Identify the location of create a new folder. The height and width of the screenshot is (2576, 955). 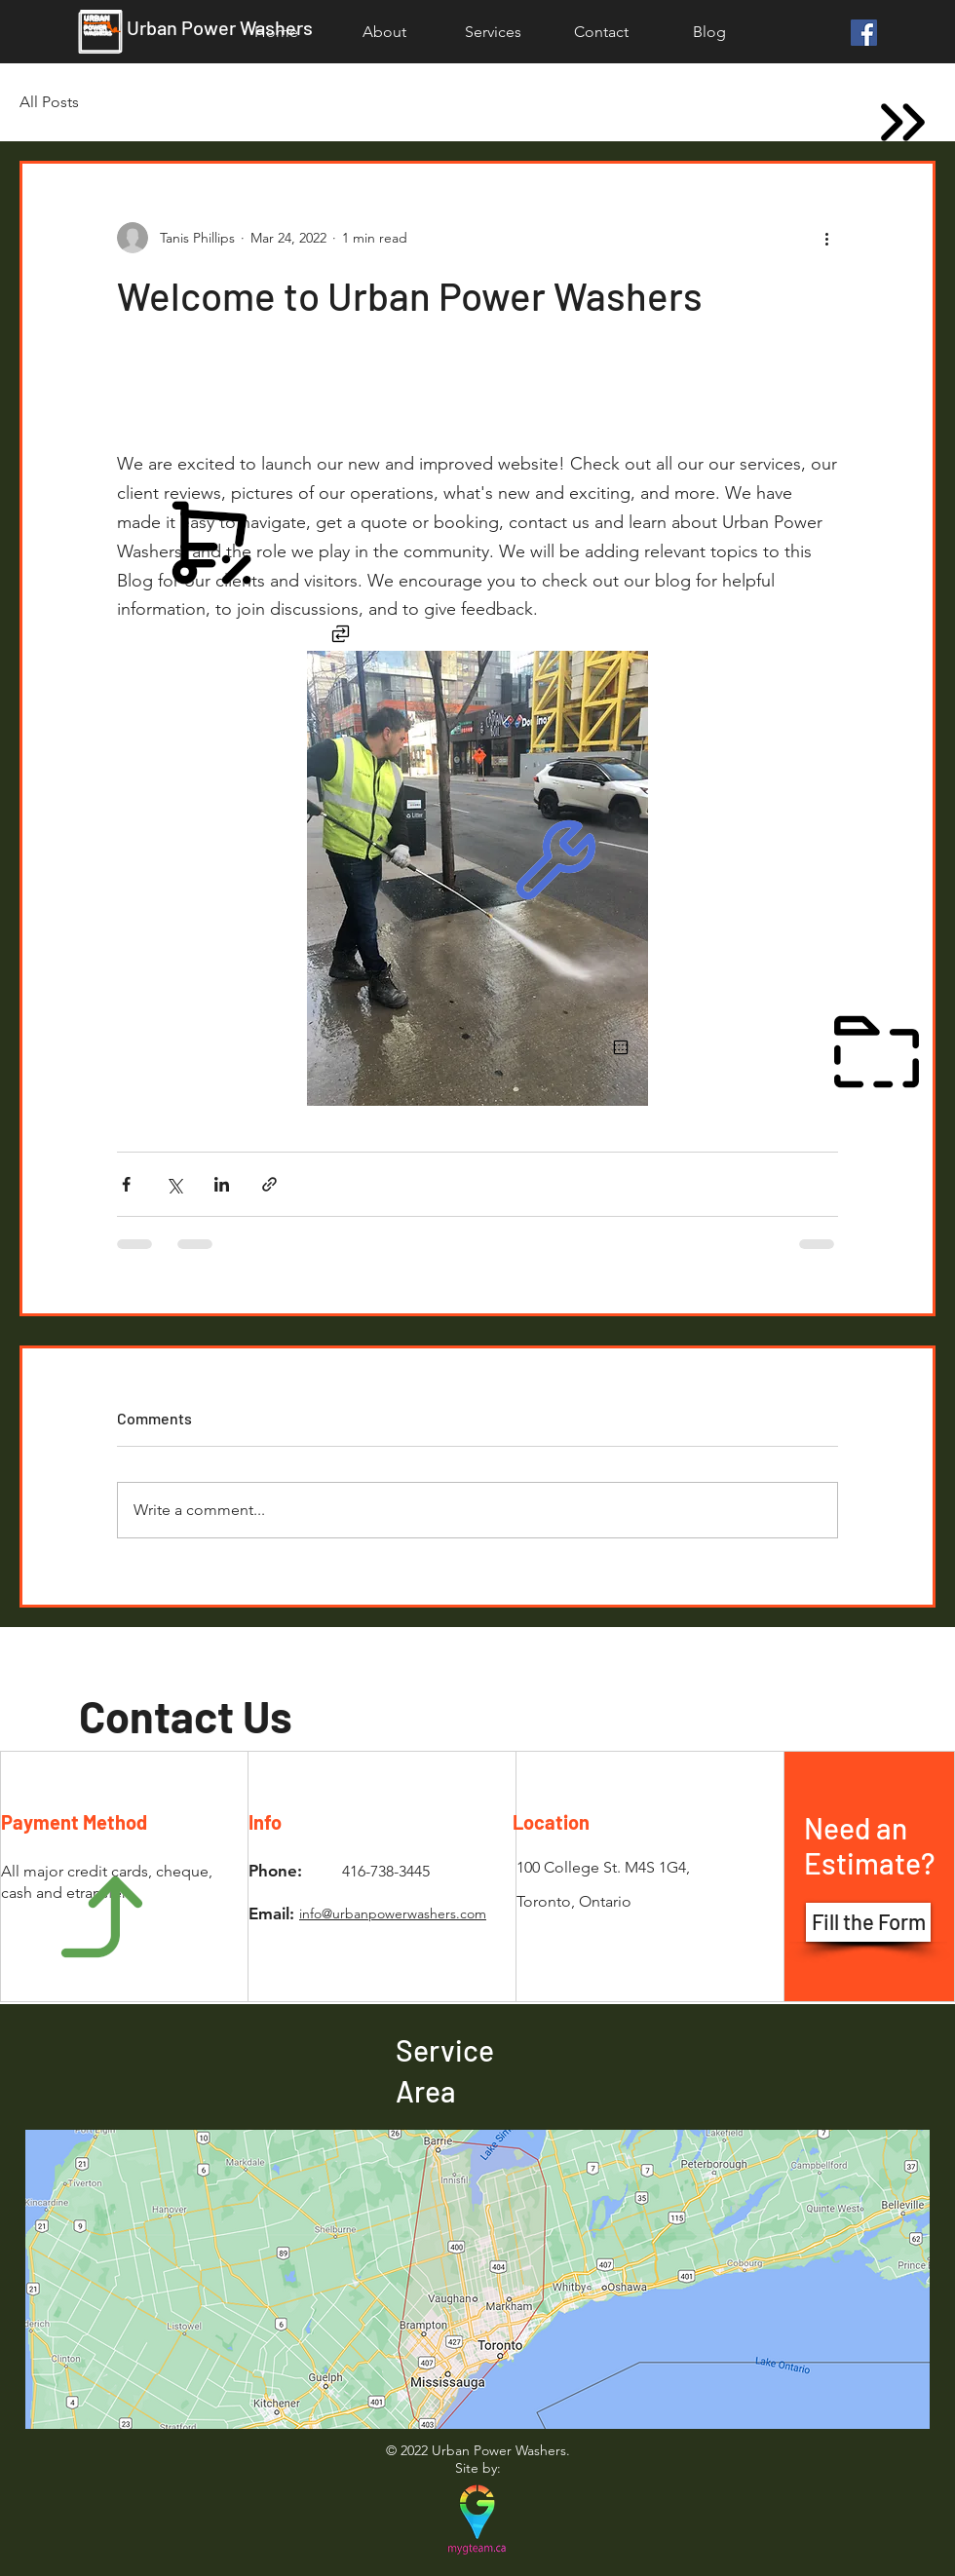
(876, 1051).